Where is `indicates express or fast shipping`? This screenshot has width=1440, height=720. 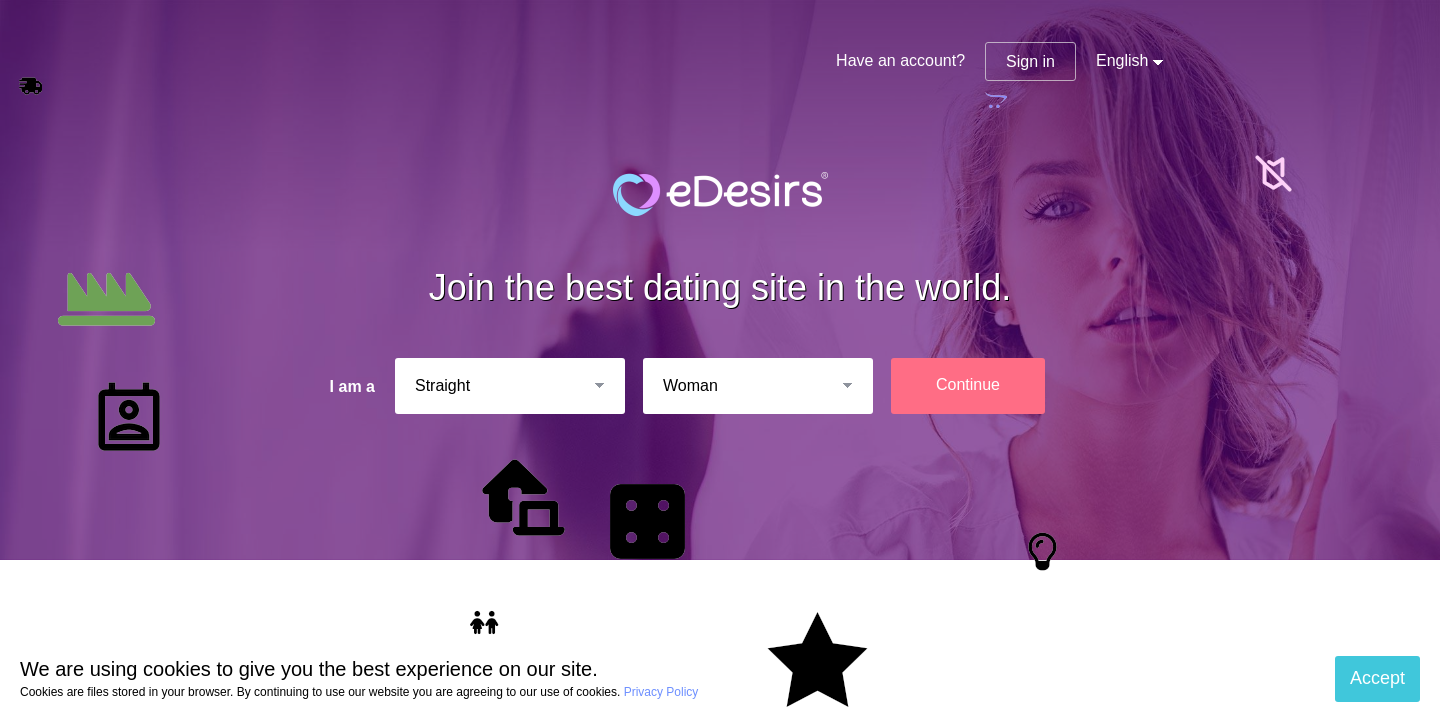
indicates express or fast shipping is located at coordinates (30, 85).